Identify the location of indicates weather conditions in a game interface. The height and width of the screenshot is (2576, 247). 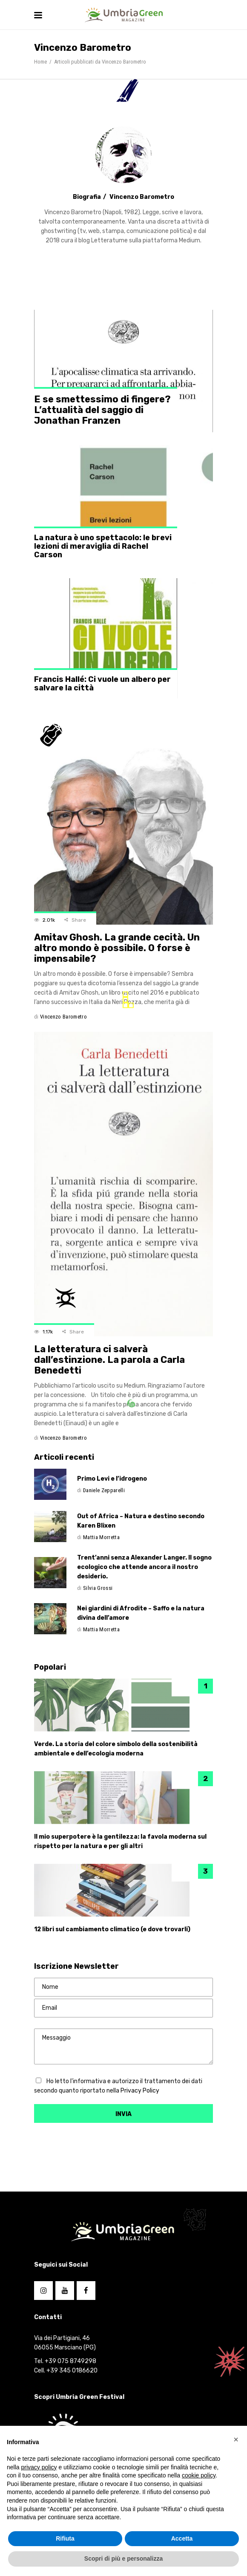
(131, 1403).